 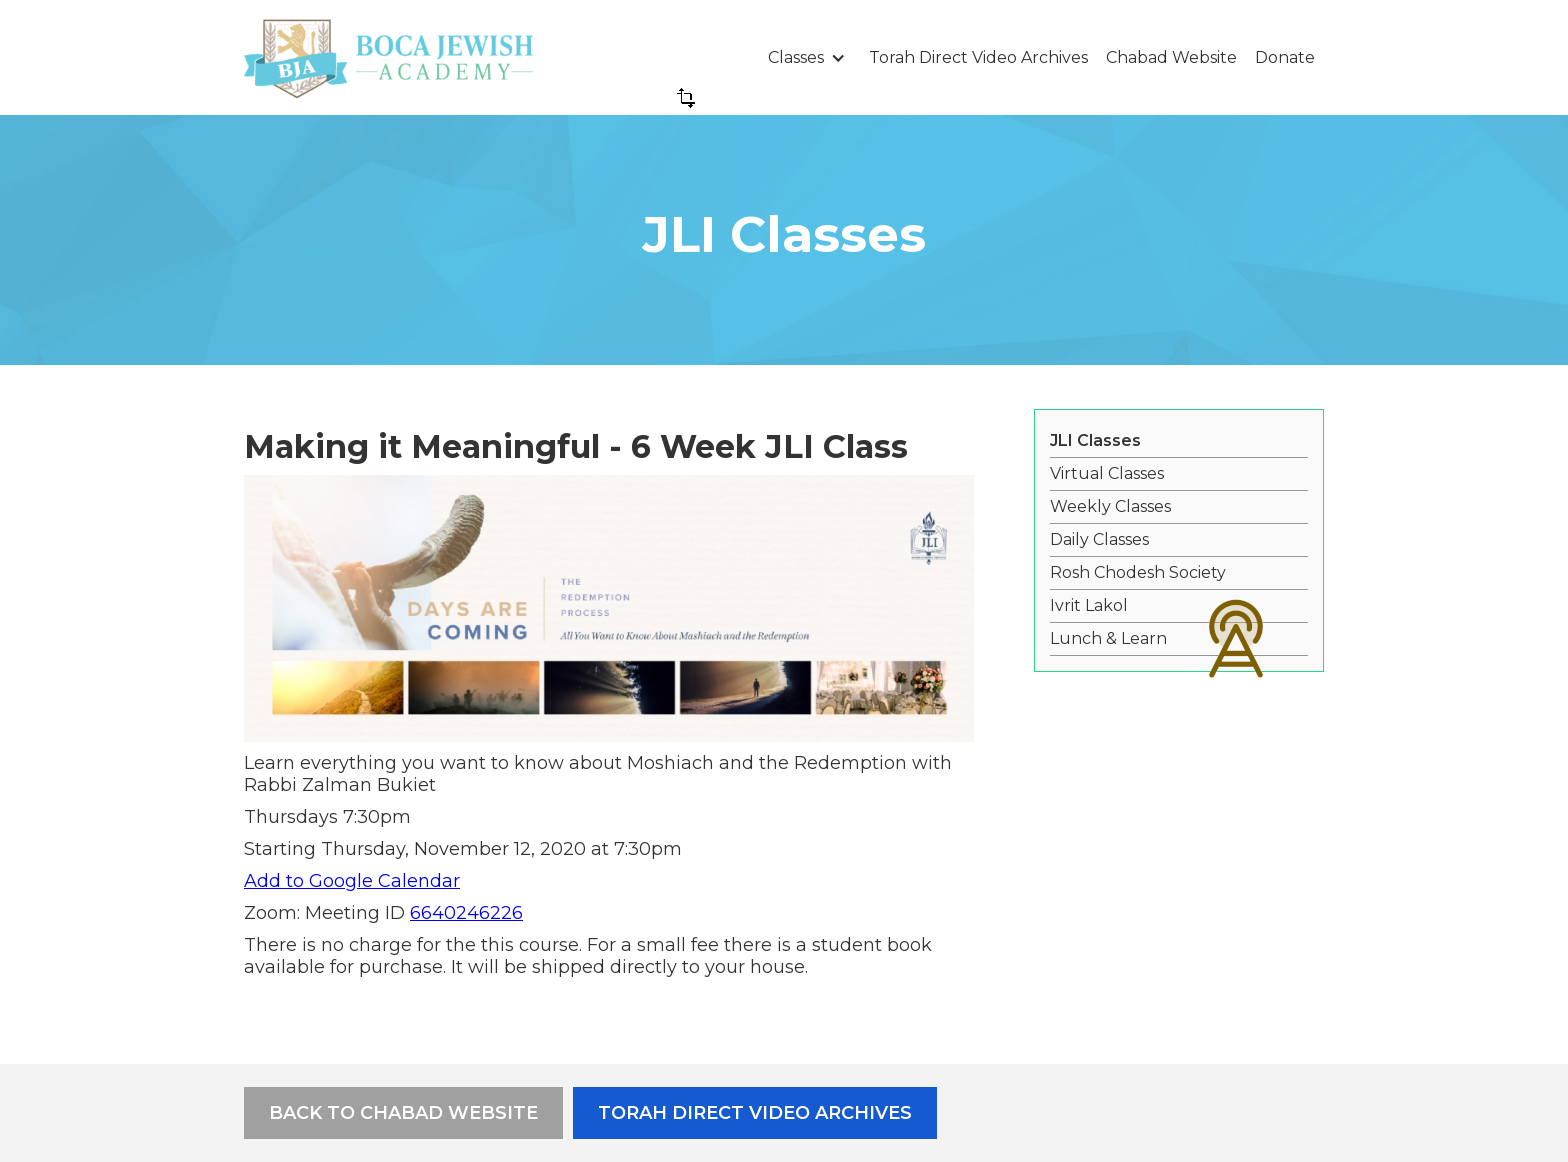 I want to click on indicates cellular network signal strength, so click(x=1236, y=640).